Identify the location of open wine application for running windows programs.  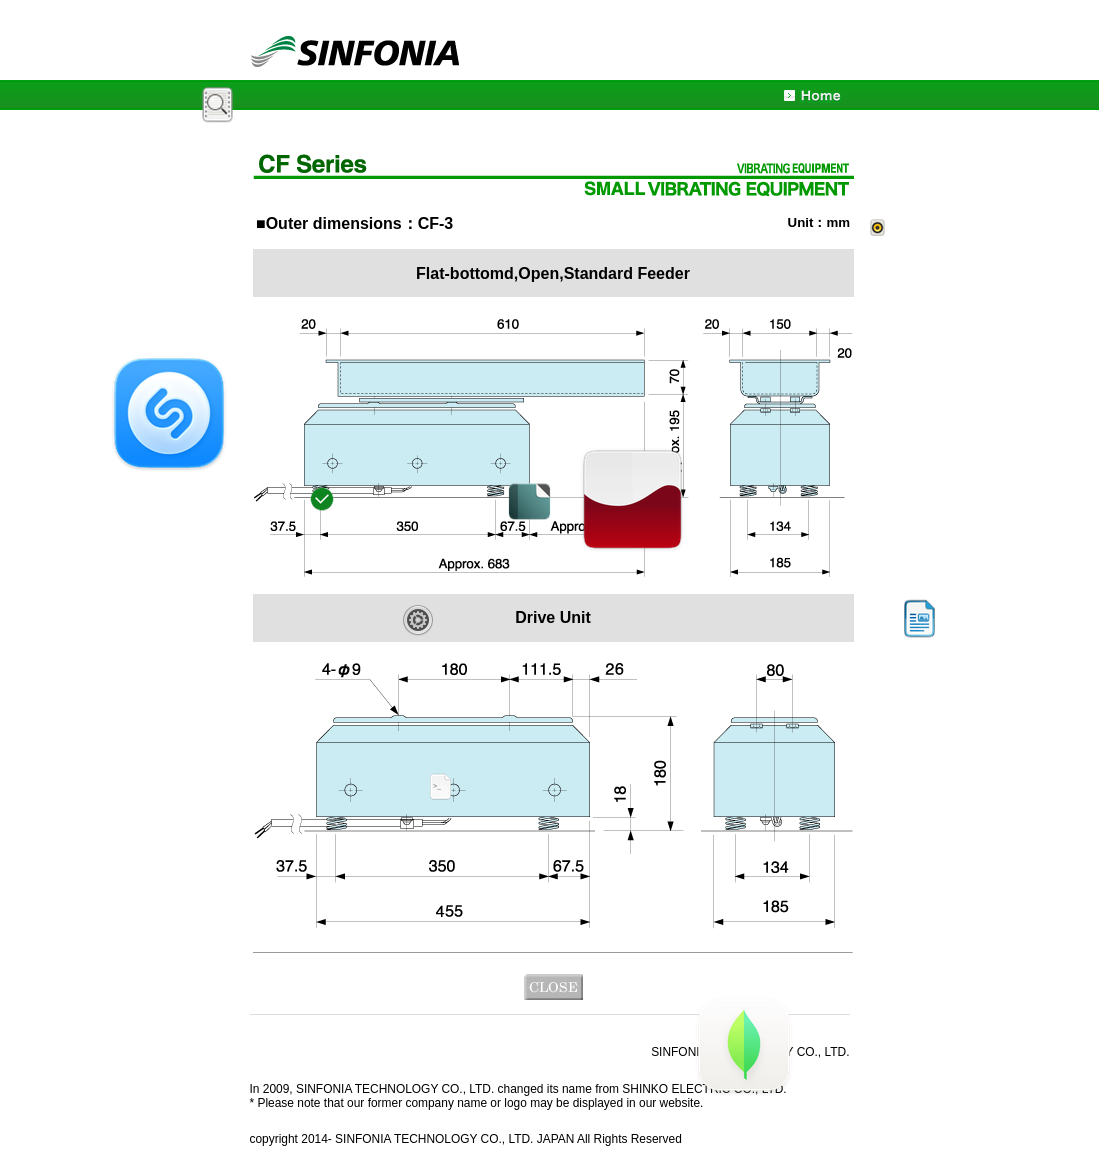
(632, 499).